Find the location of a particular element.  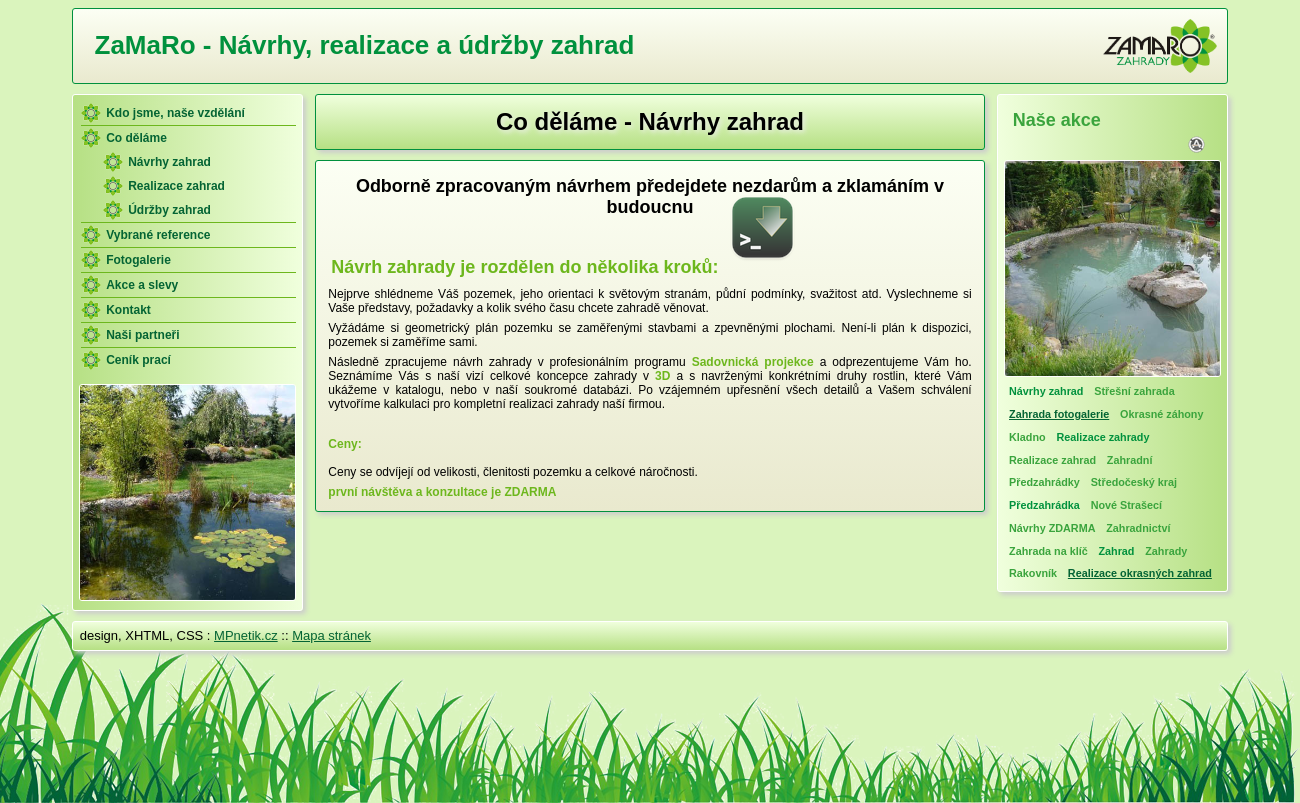

open guake drop-down terminal is located at coordinates (762, 227).